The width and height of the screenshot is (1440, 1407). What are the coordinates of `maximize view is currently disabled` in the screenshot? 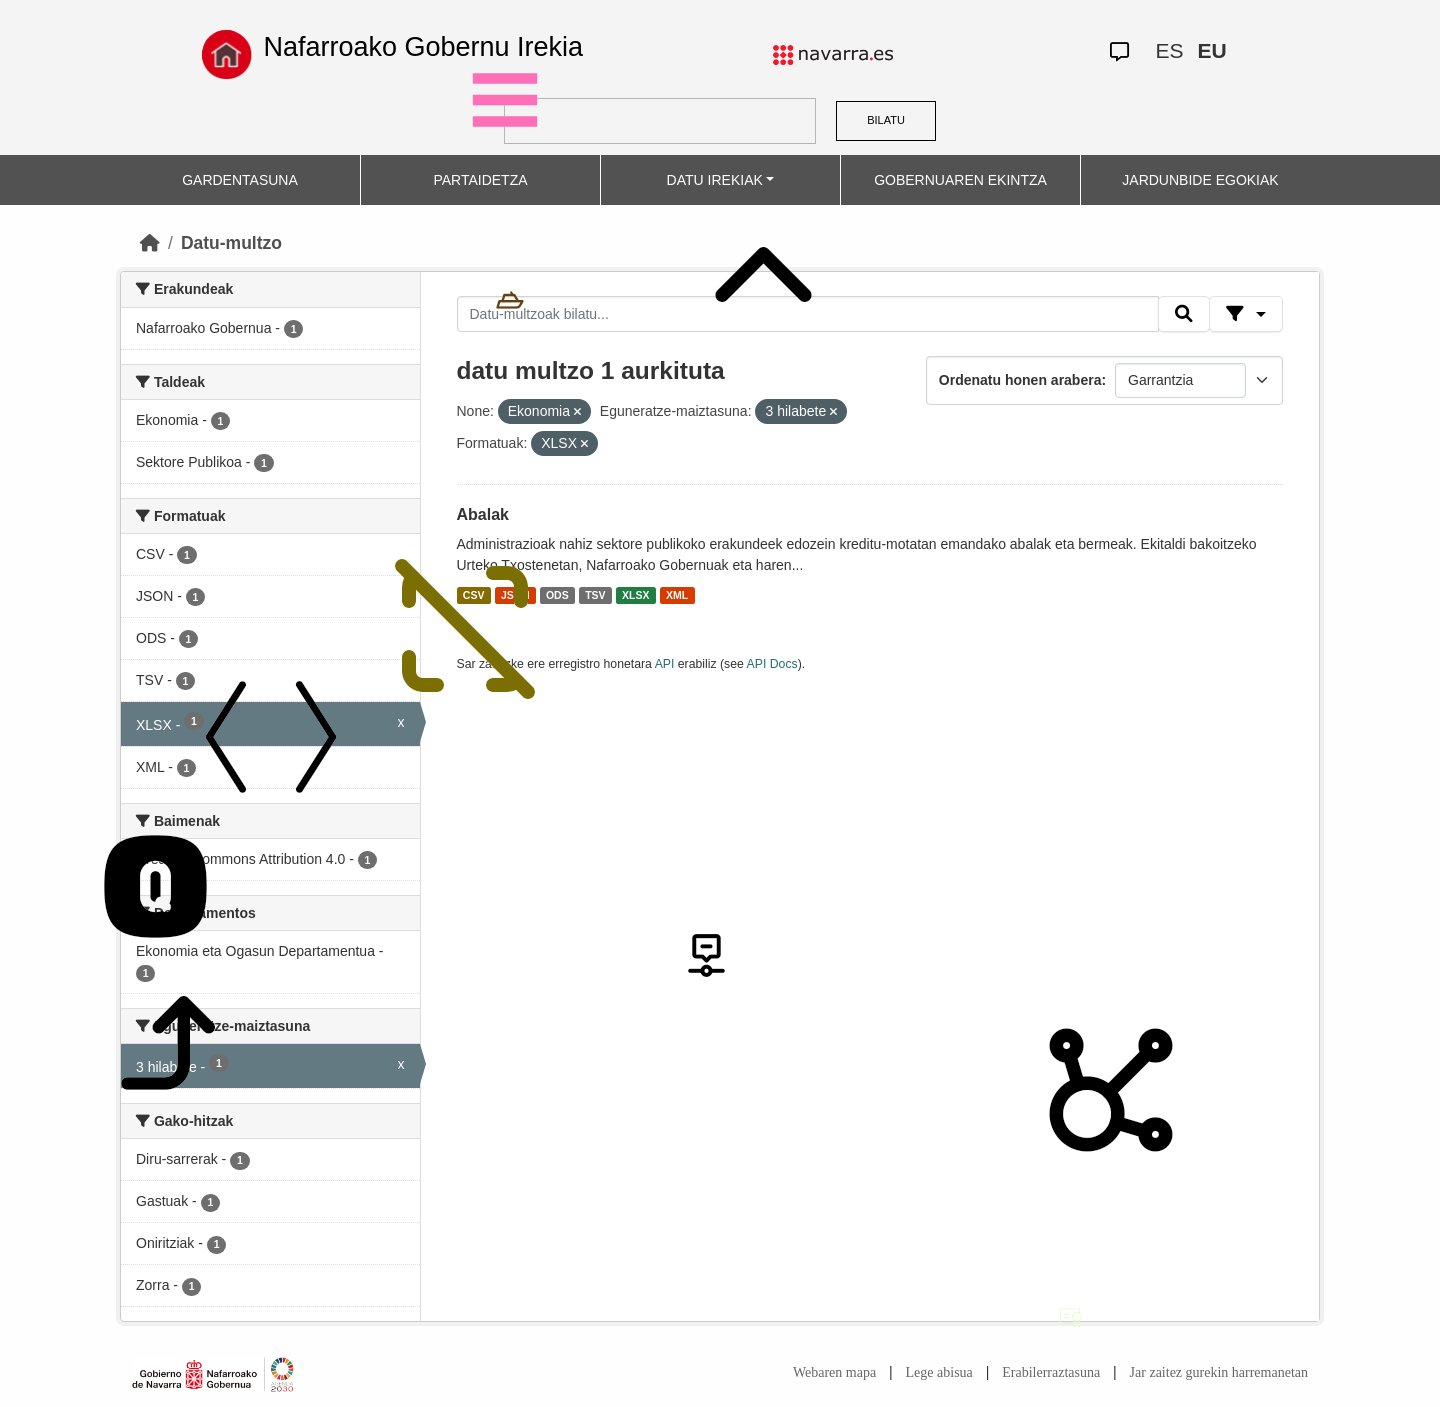 It's located at (465, 629).